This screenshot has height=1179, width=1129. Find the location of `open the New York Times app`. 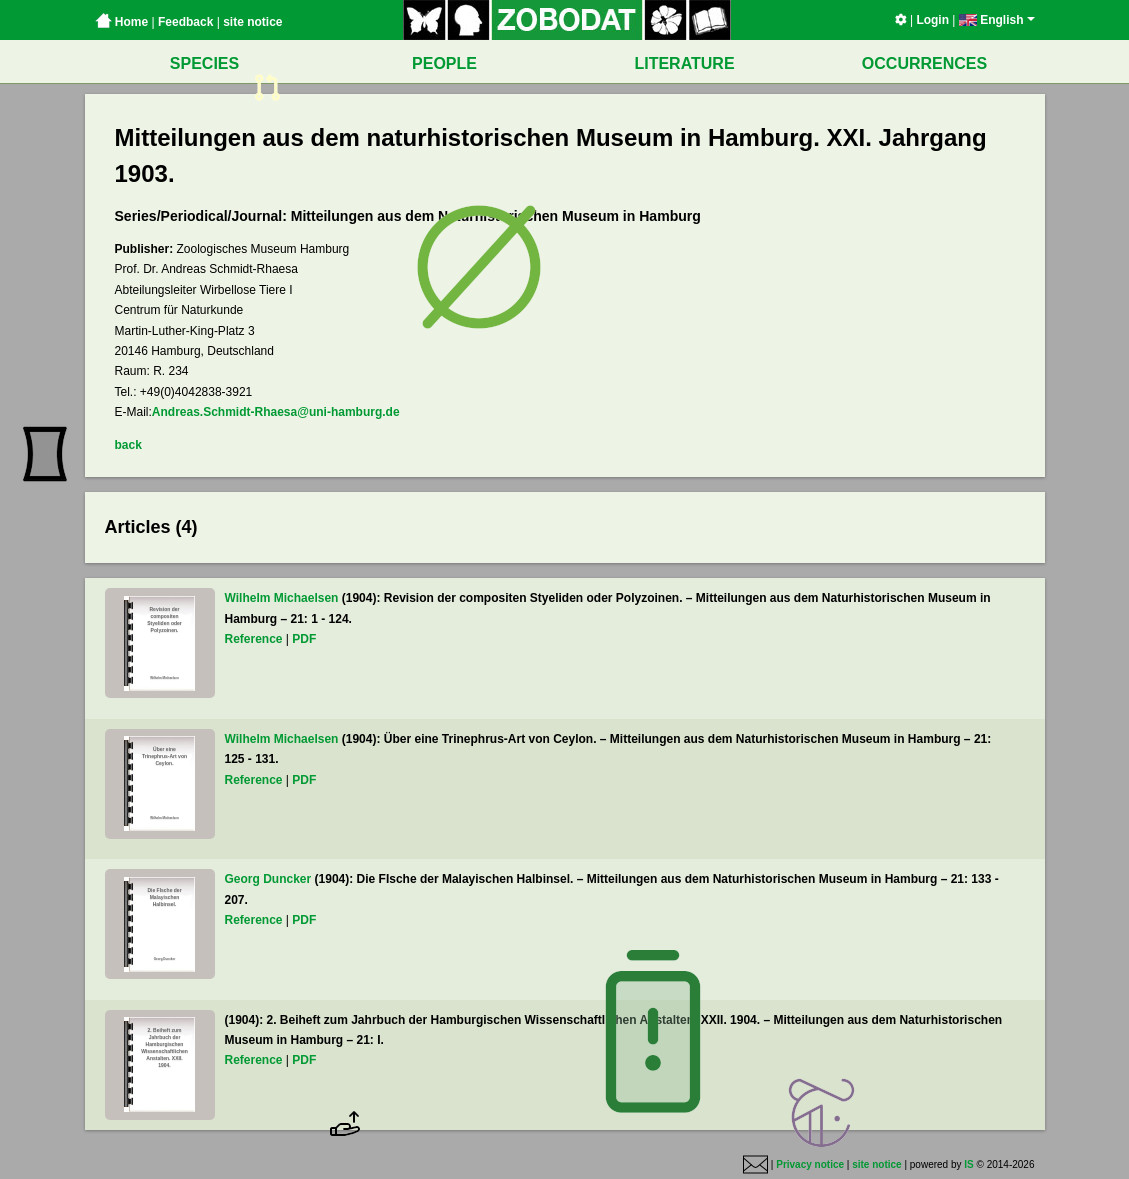

open the New York Times app is located at coordinates (821, 1111).